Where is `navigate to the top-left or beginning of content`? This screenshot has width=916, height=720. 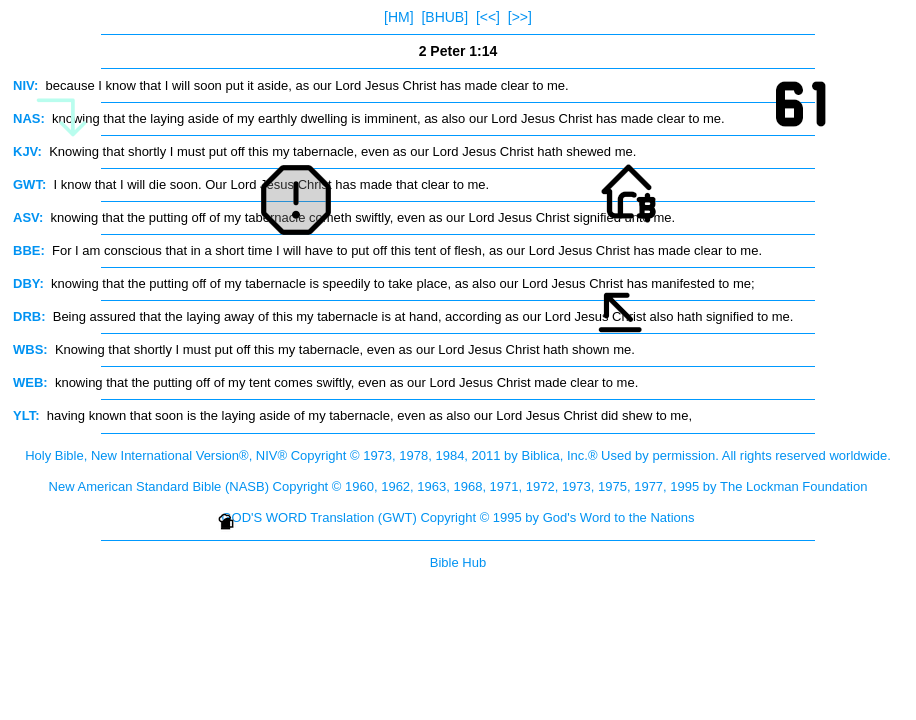
navigate to the top-left or beginning of content is located at coordinates (618, 312).